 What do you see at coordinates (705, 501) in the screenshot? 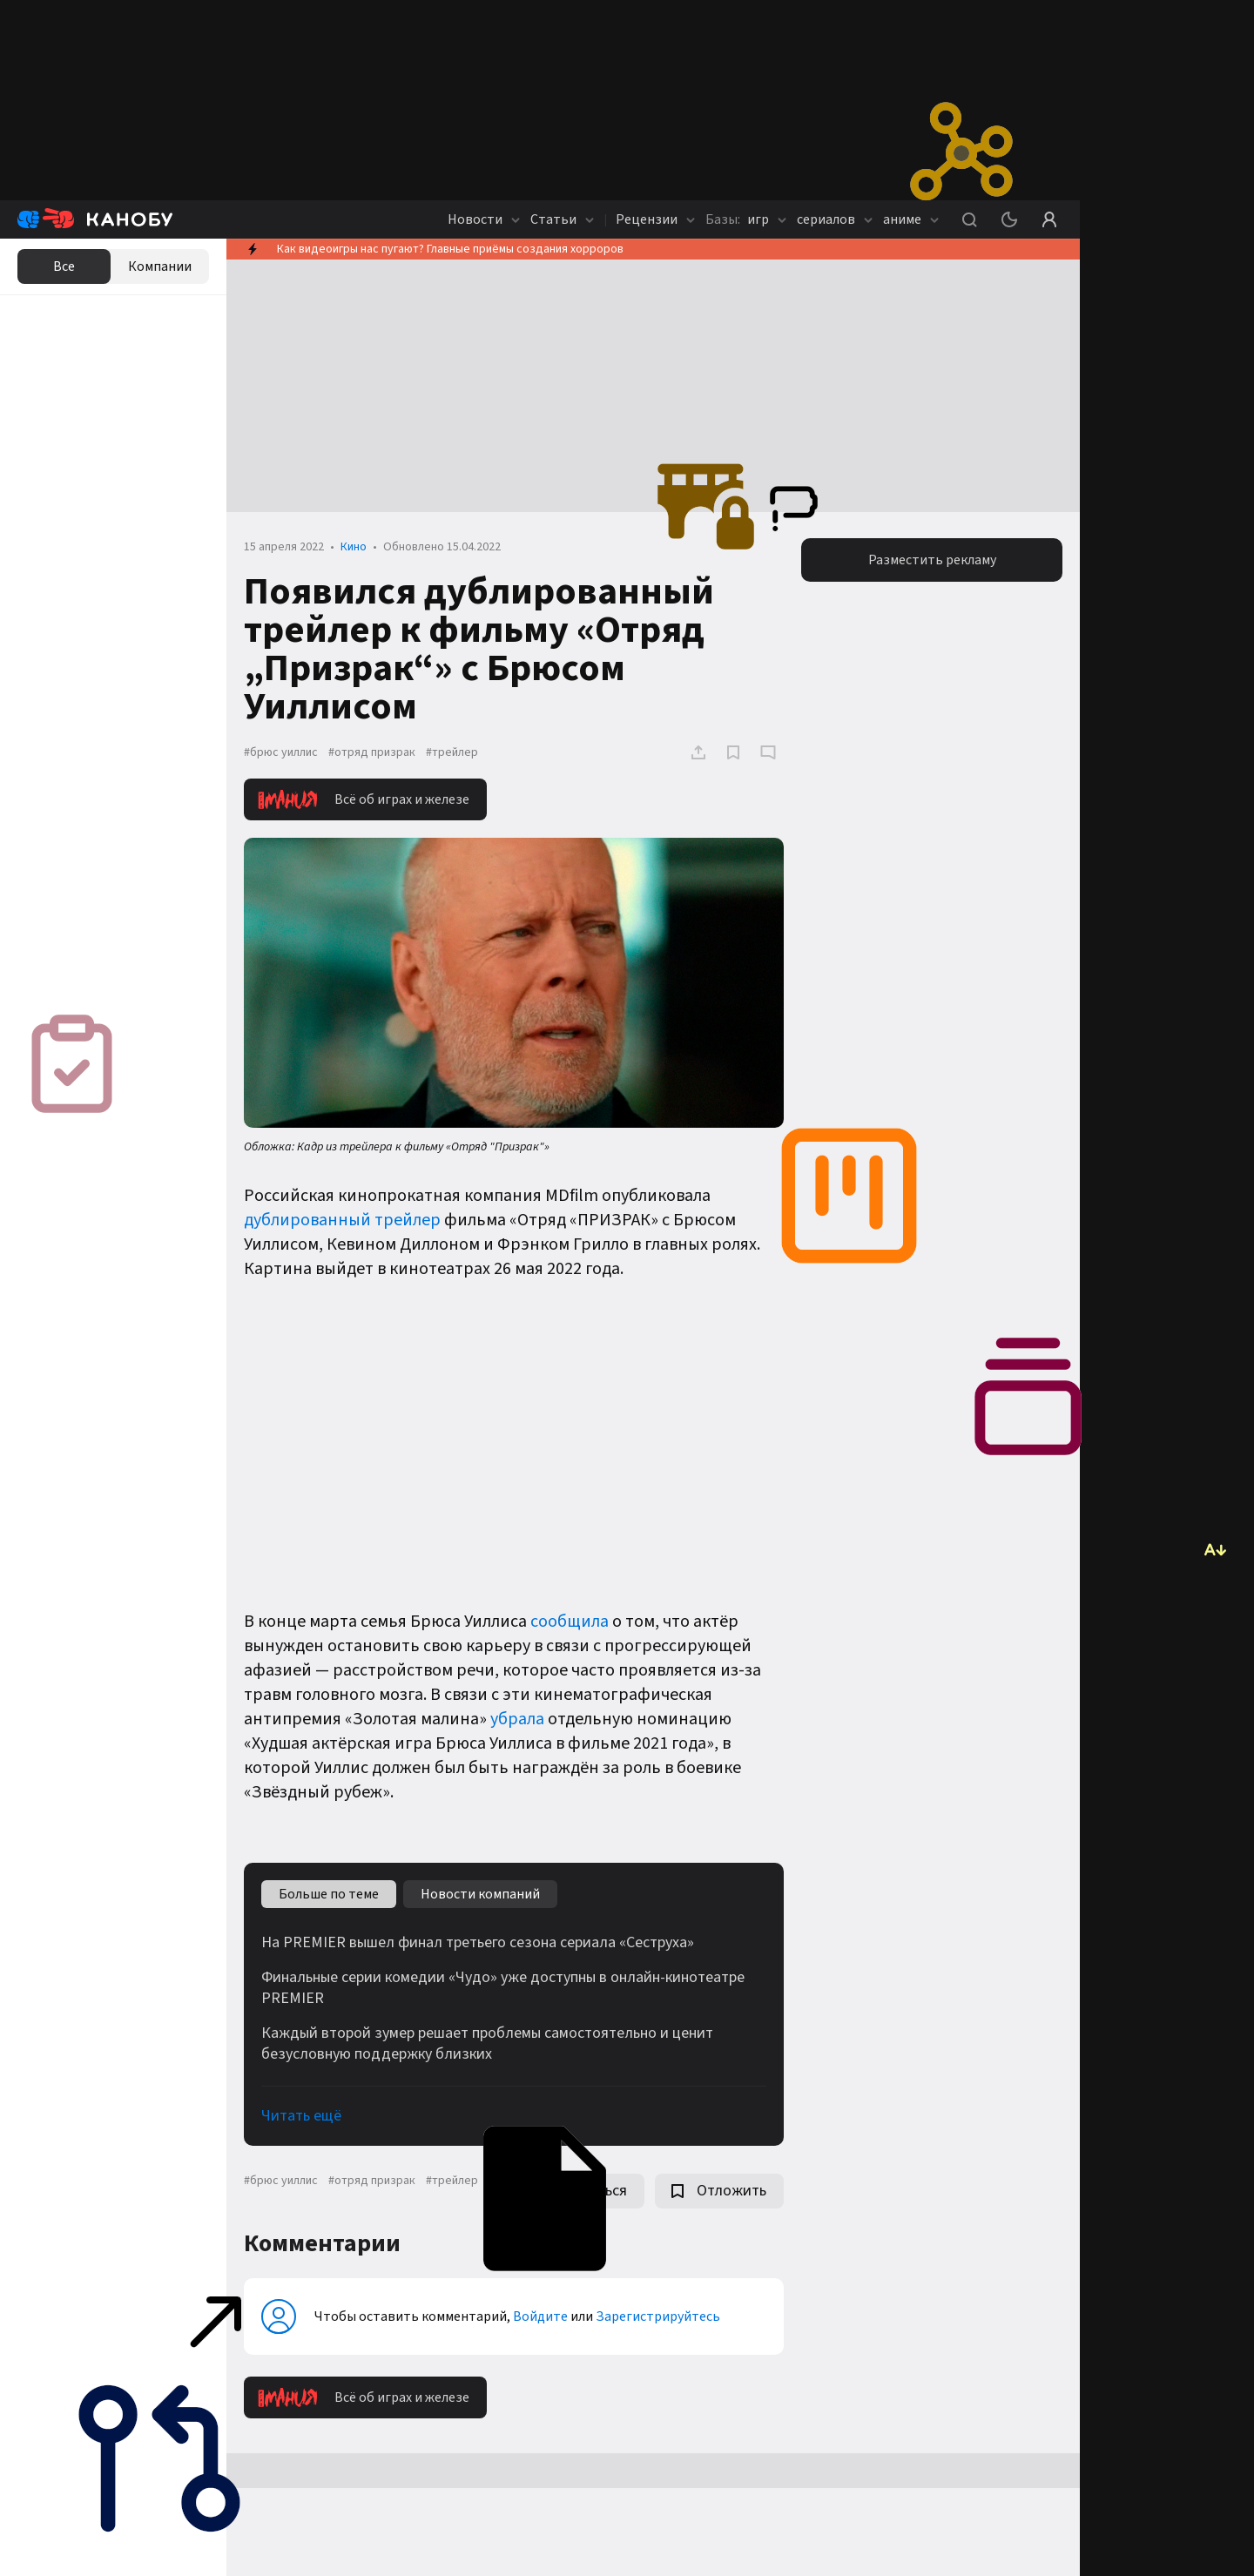
I see `indicates a locked or secured bridge crossing` at bounding box center [705, 501].